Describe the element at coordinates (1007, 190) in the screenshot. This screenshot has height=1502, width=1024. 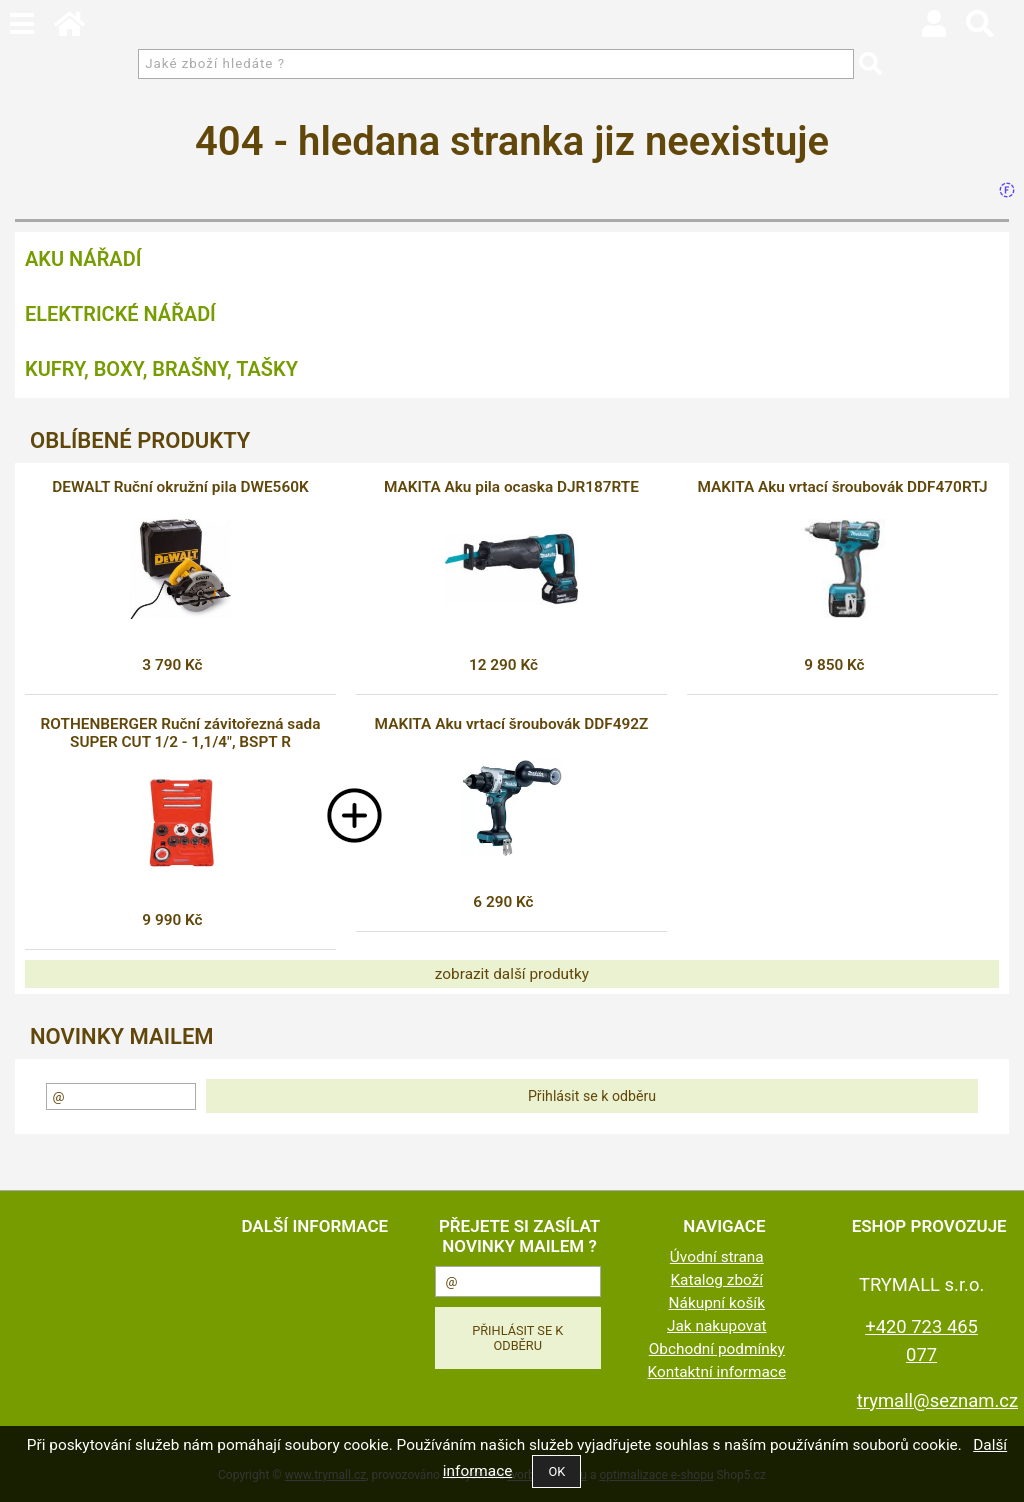
I see `indicates a draft or pending status` at that location.